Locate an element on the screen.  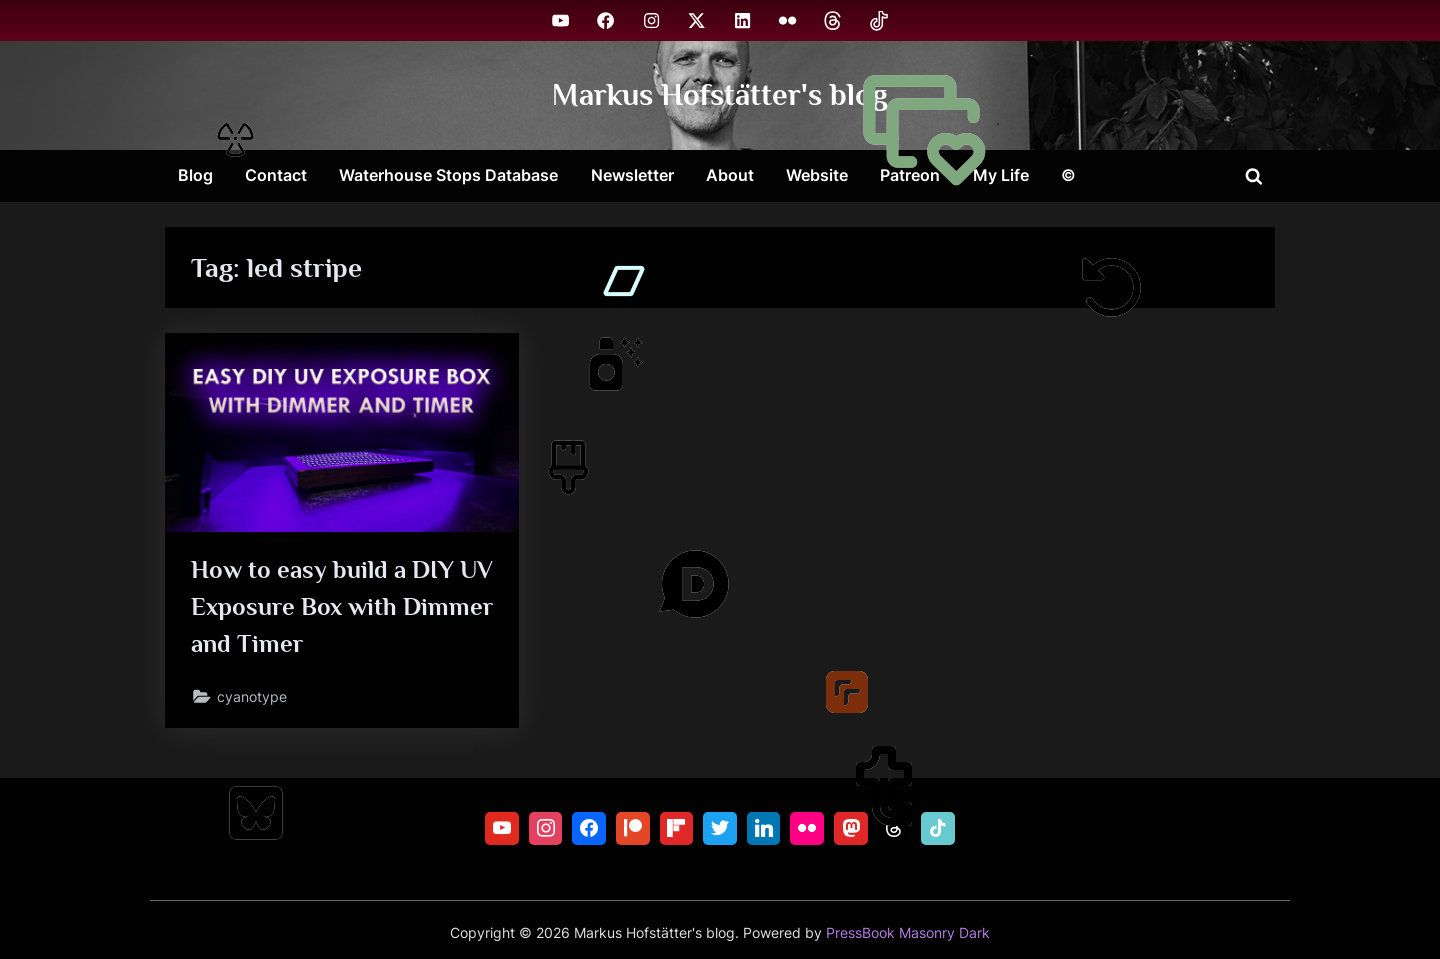
donate or send money to a cause you love is located at coordinates (921, 121).